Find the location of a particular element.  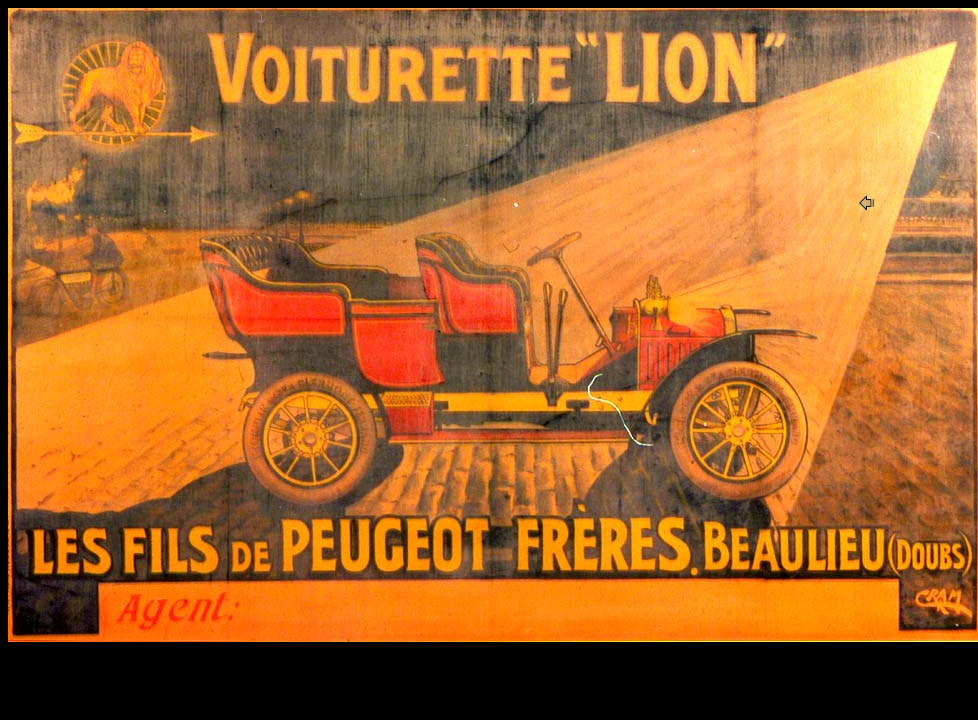

indicates a redirect or forward action is located at coordinates (260, 17).